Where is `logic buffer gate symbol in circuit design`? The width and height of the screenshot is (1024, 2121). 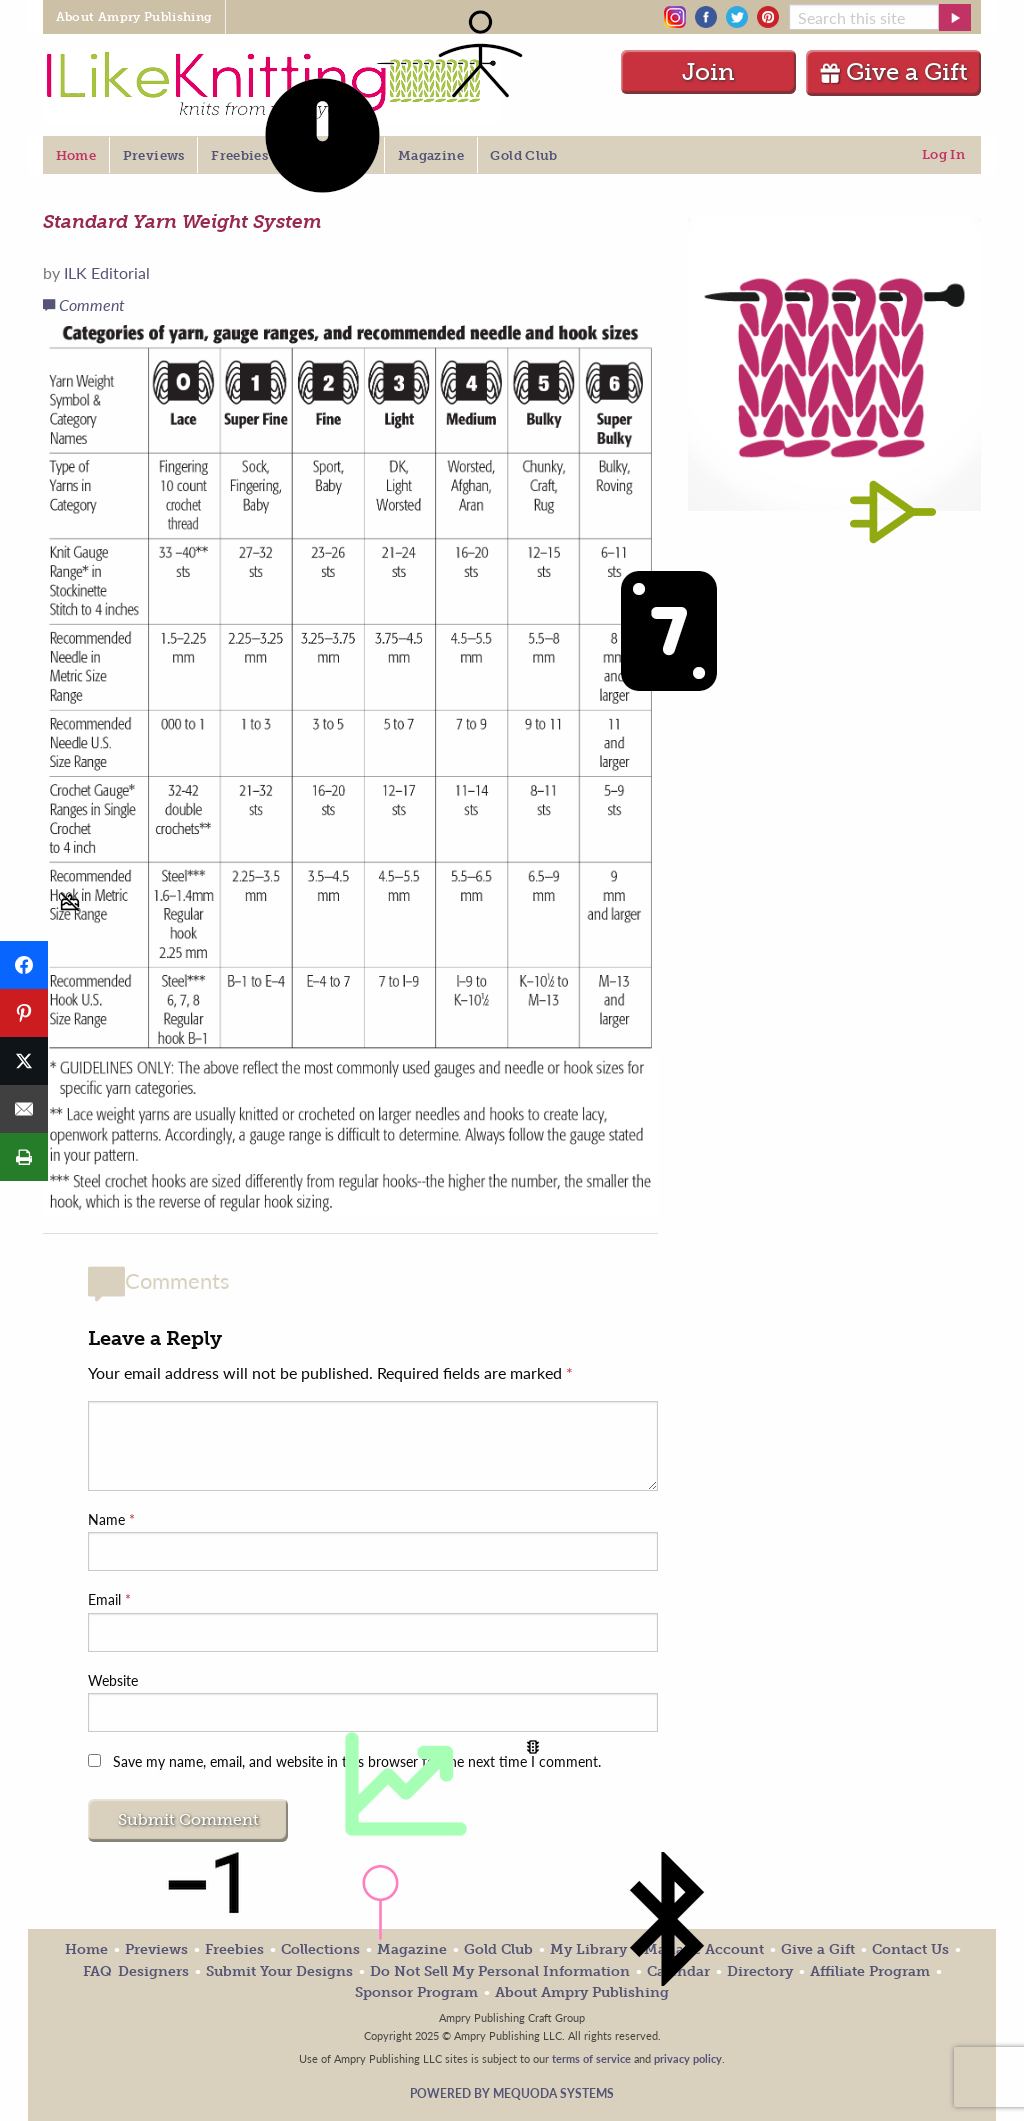
logic buffer gate symbol in circuit design is located at coordinates (893, 512).